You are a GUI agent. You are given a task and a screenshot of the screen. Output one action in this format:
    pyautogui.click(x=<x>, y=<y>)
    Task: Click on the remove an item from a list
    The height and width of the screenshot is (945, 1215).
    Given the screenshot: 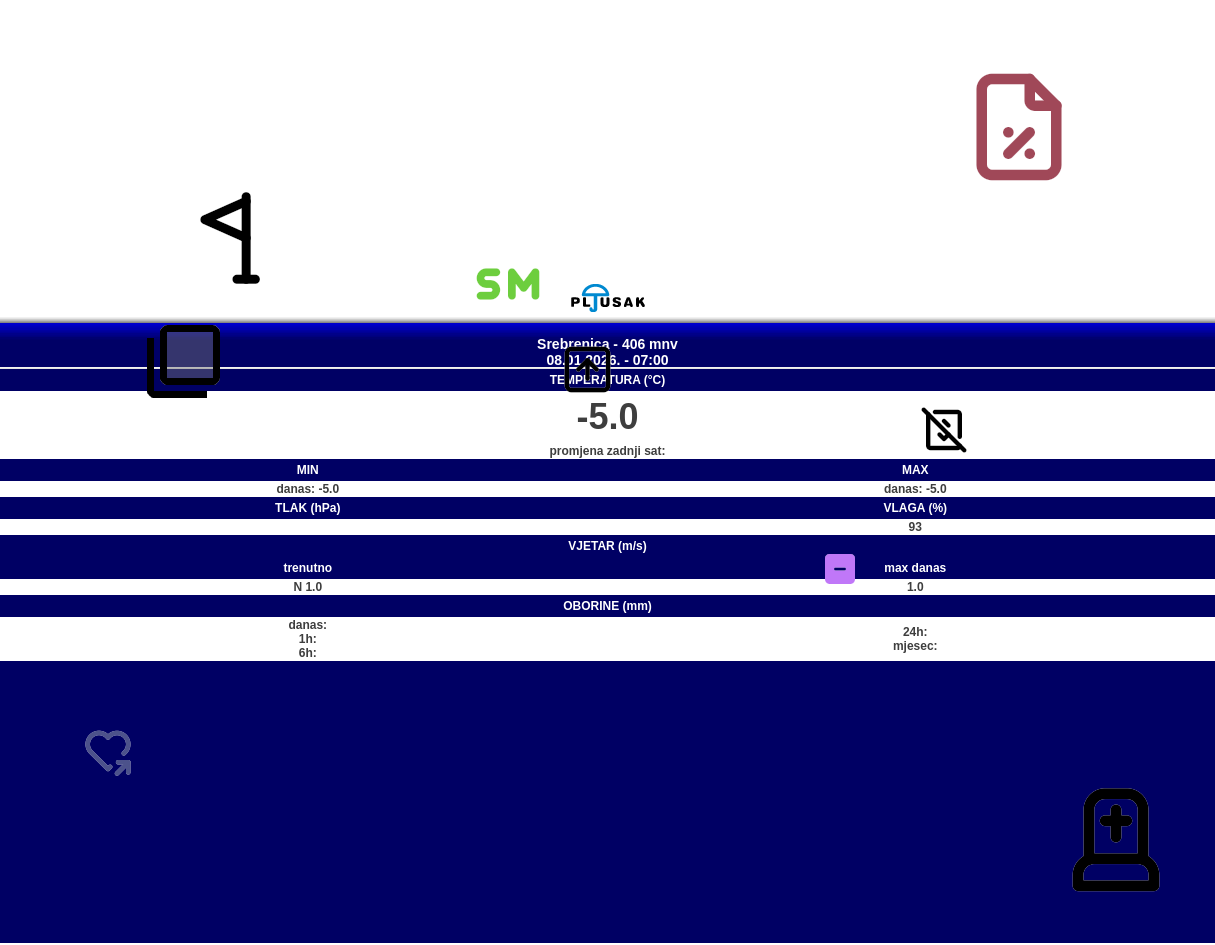 What is the action you would take?
    pyautogui.click(x=840, y=569)
    